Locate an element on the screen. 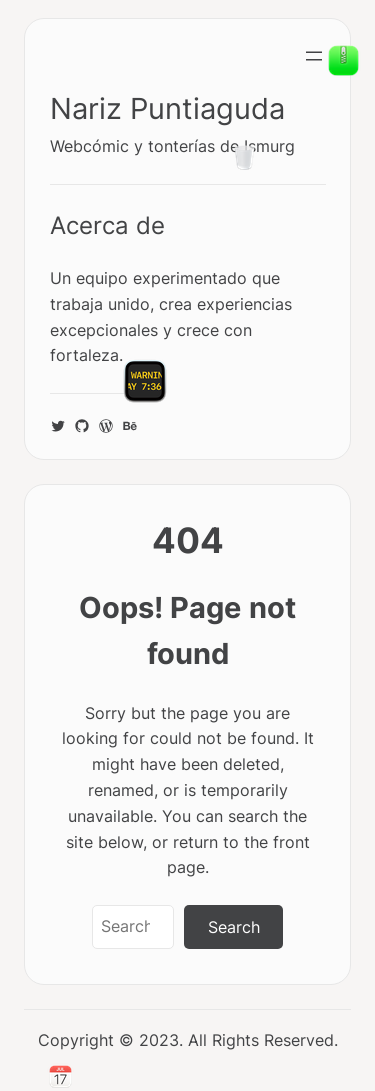  open the trash to view deleted items is located at coordinates (244, 157).